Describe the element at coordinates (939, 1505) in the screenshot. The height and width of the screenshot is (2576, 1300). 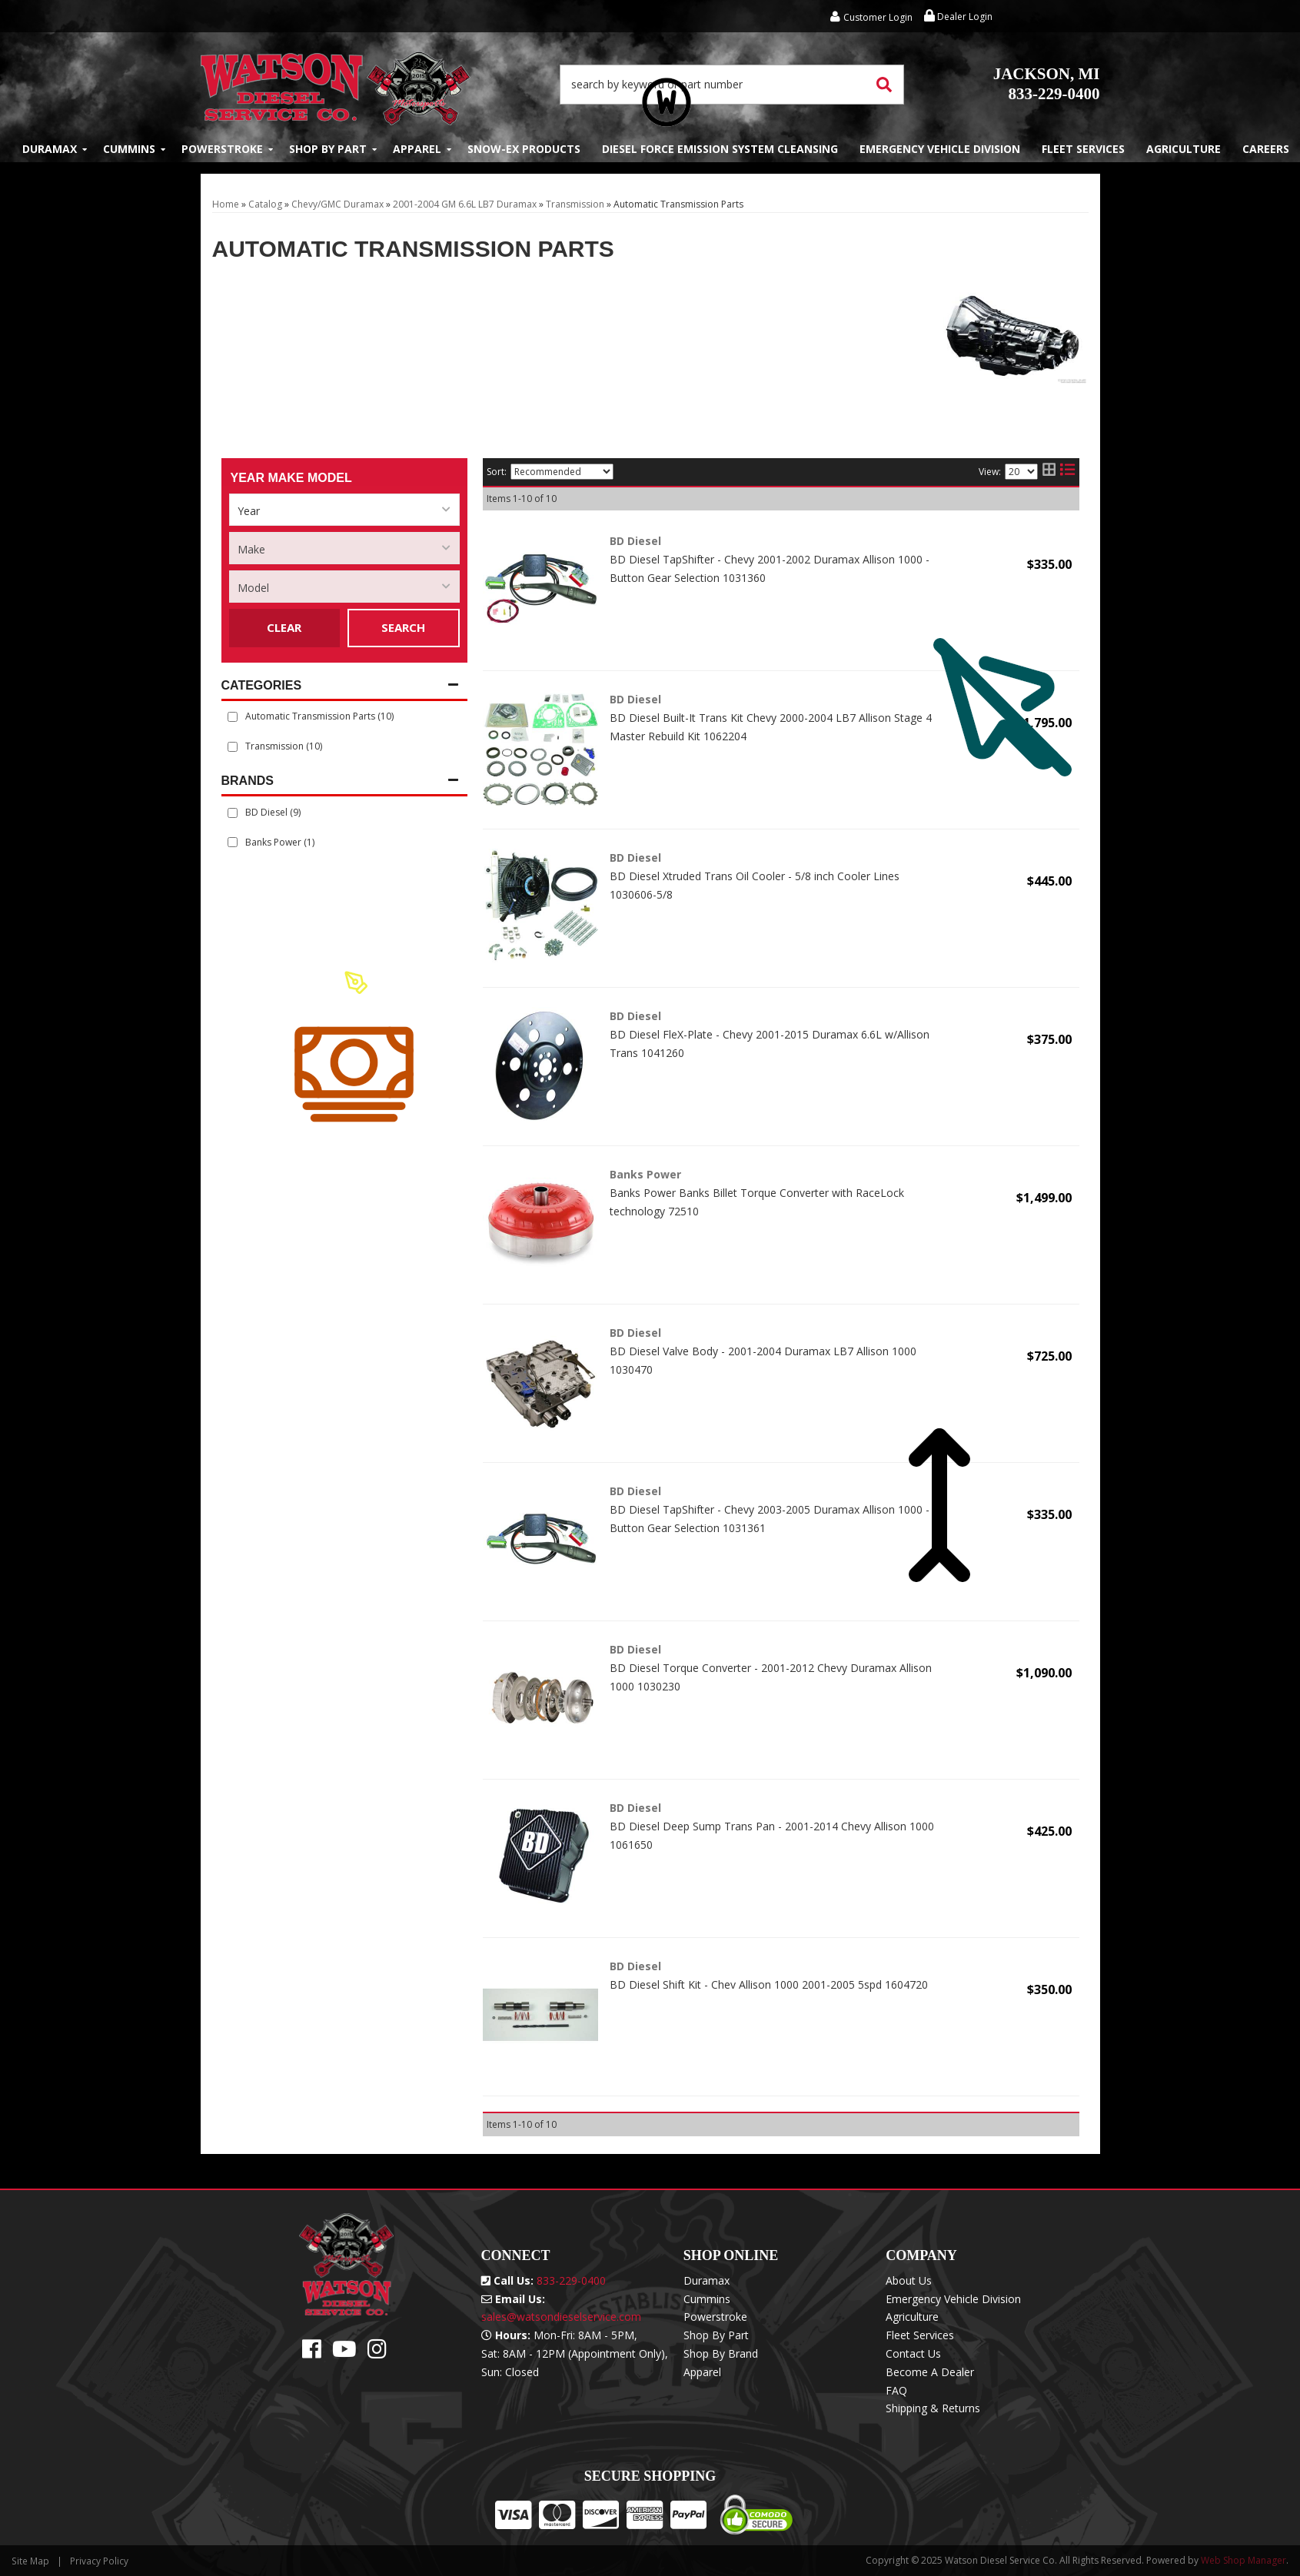
I see `scroll to top of page` at that location.